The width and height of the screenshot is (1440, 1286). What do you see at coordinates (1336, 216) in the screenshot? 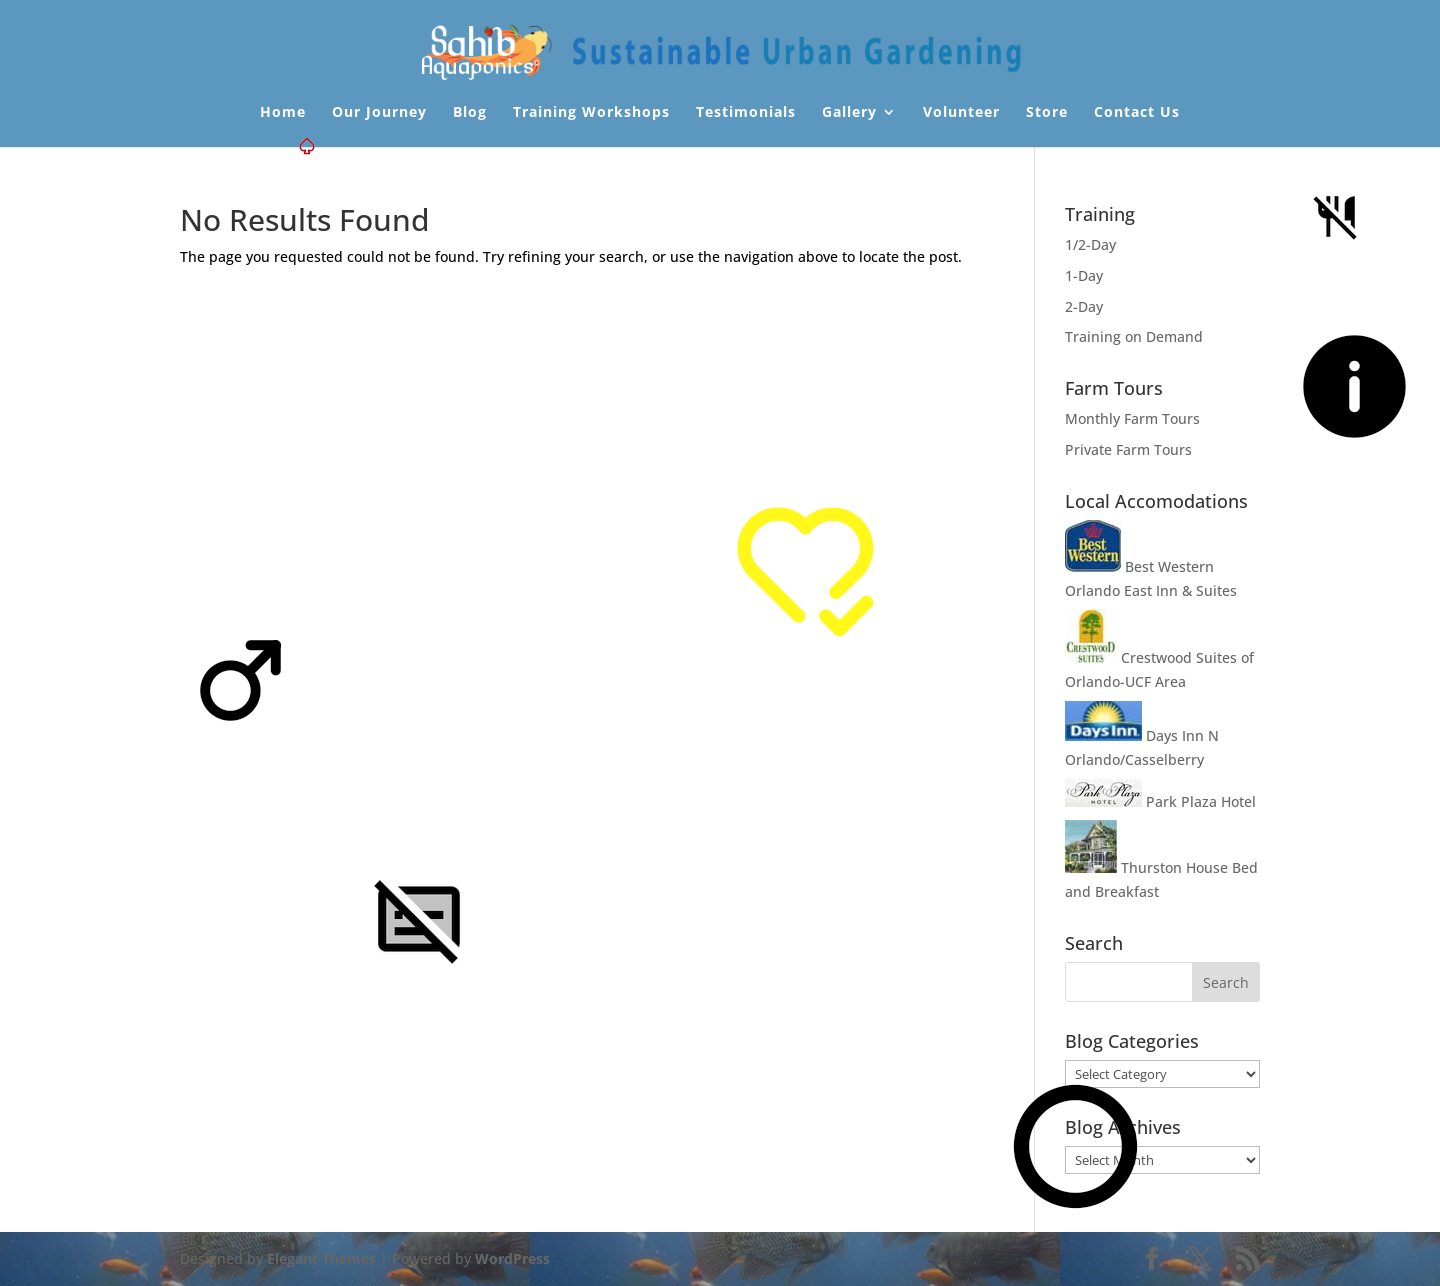
I see `indicates no food or meals available` at bounding box center [1336, 216].